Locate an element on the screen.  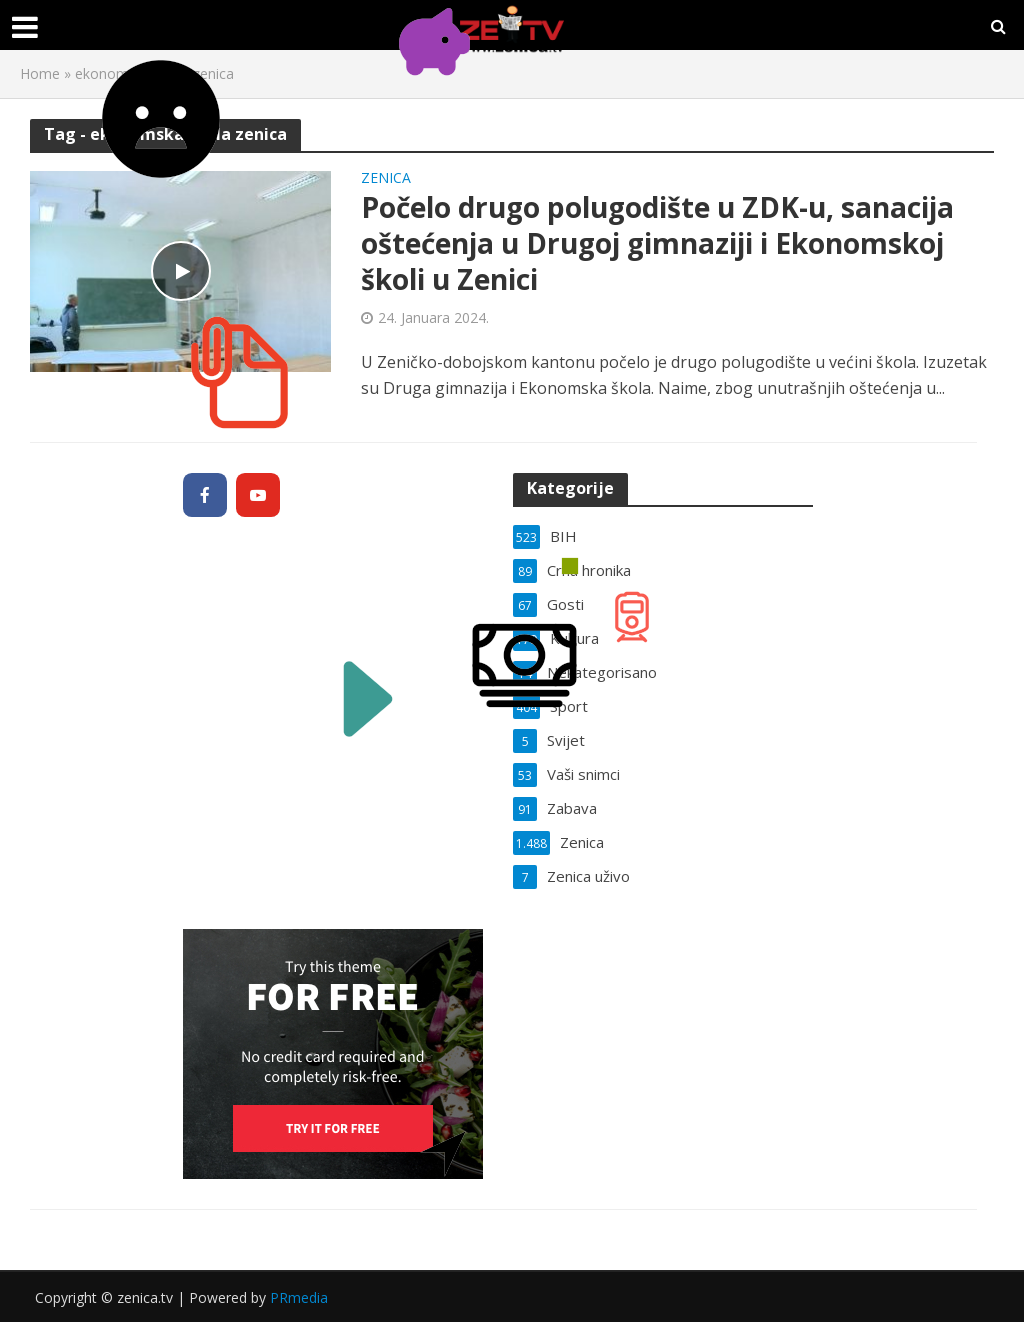
stop media playback is located at coordinates (570, 566).